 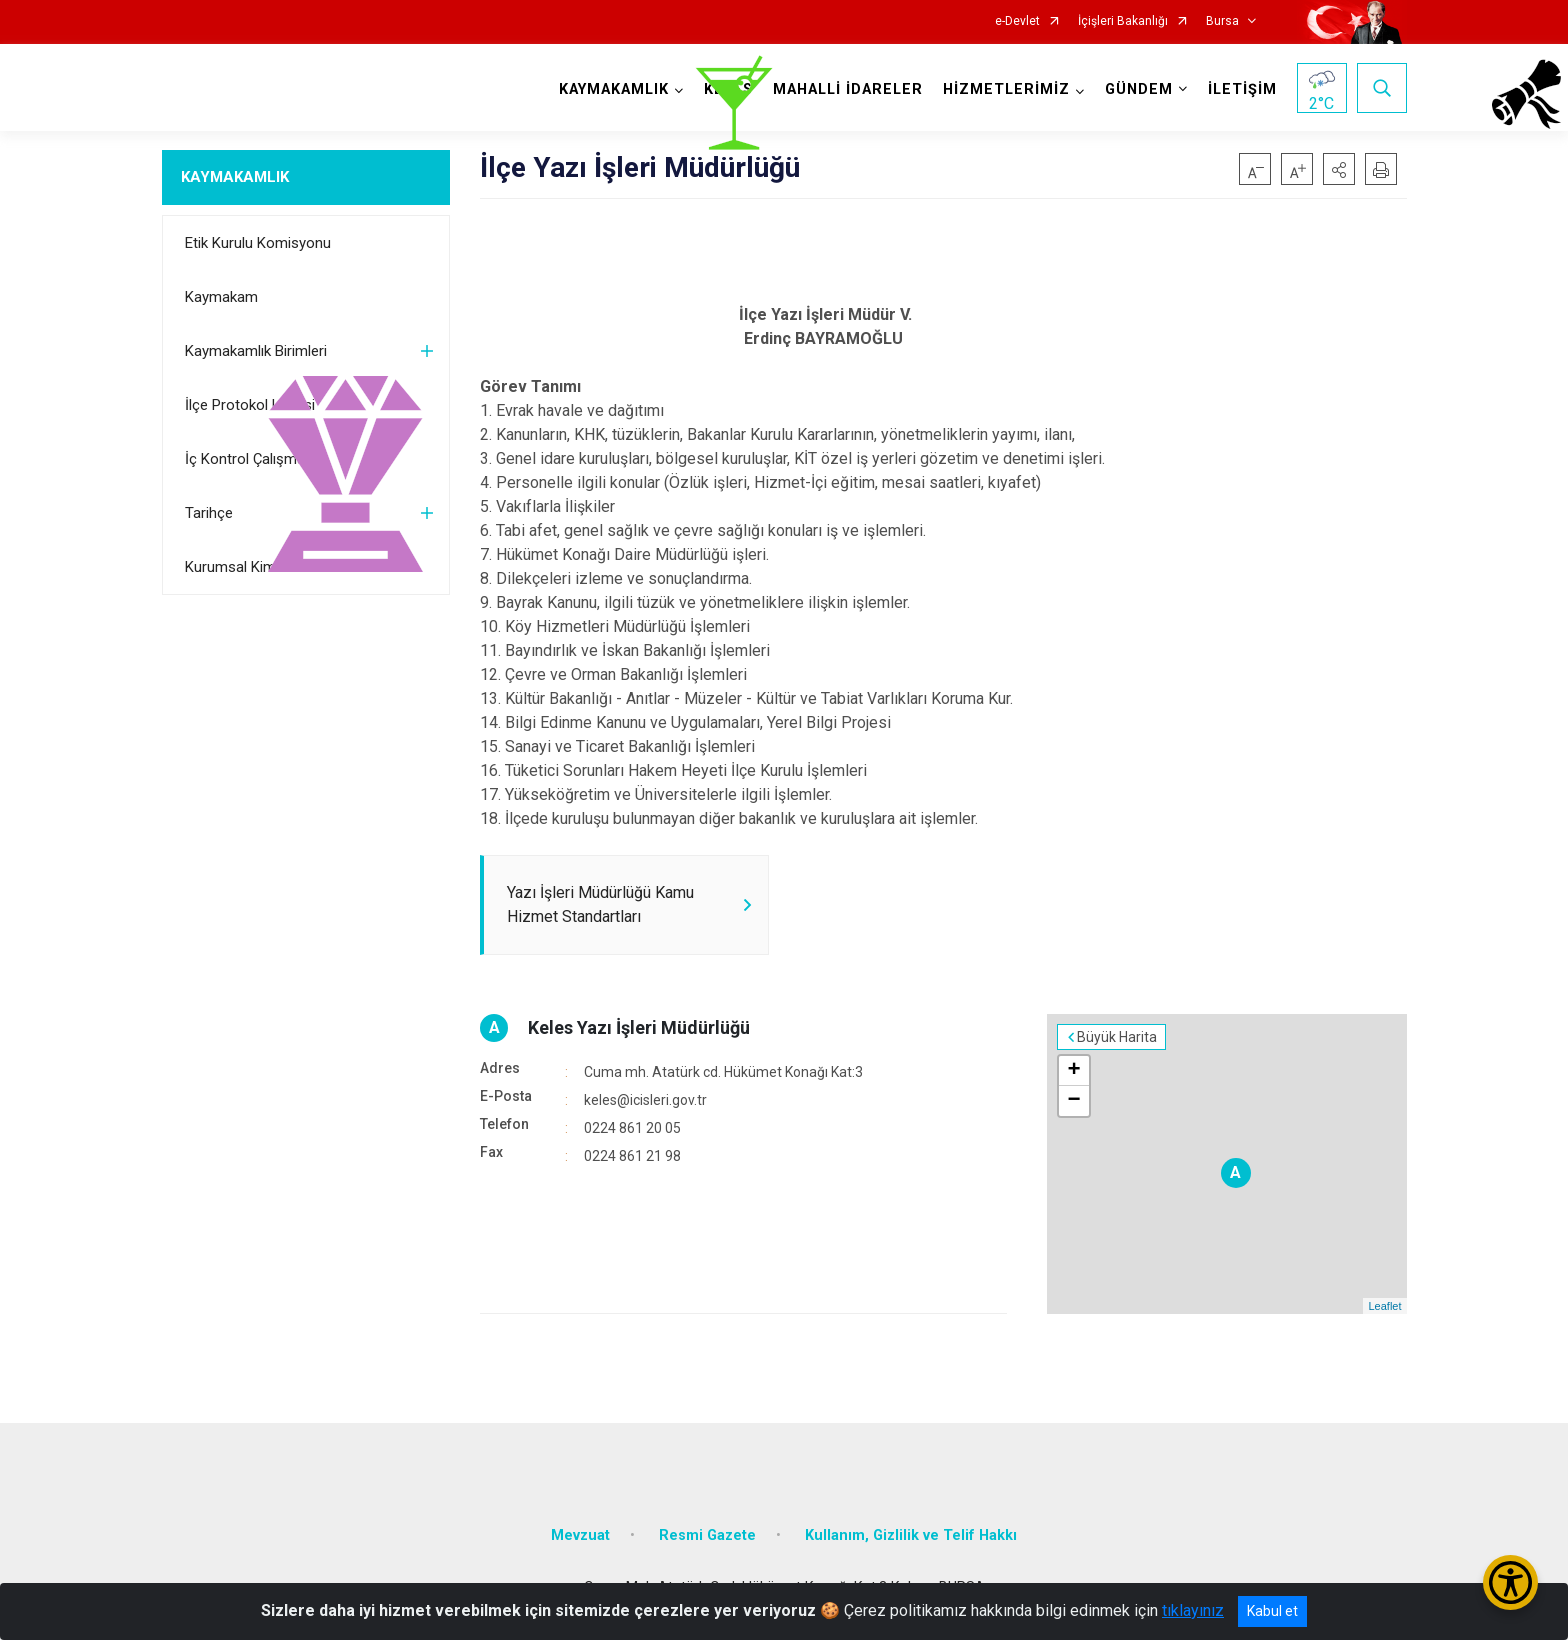 What do you see at coordinates (345, 470) in the screenshot?
I see `view premium achievements or rewards` at bounding box center [345, 470].